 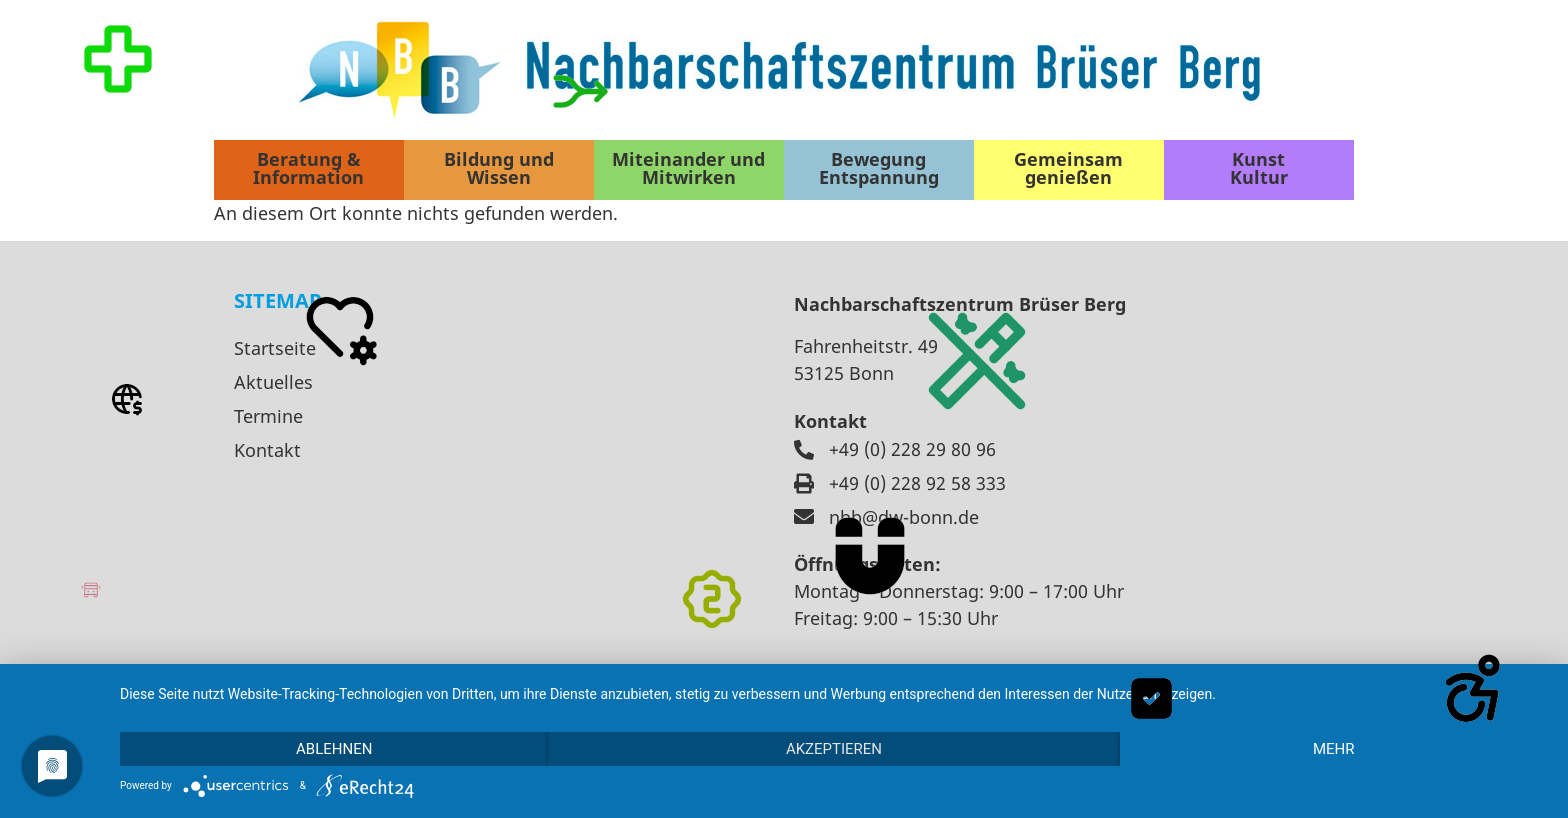 What do you see at coordinates (870, 556) in the screenshot?
I see `attract or pull related items together` at bounding box center [870, 556].